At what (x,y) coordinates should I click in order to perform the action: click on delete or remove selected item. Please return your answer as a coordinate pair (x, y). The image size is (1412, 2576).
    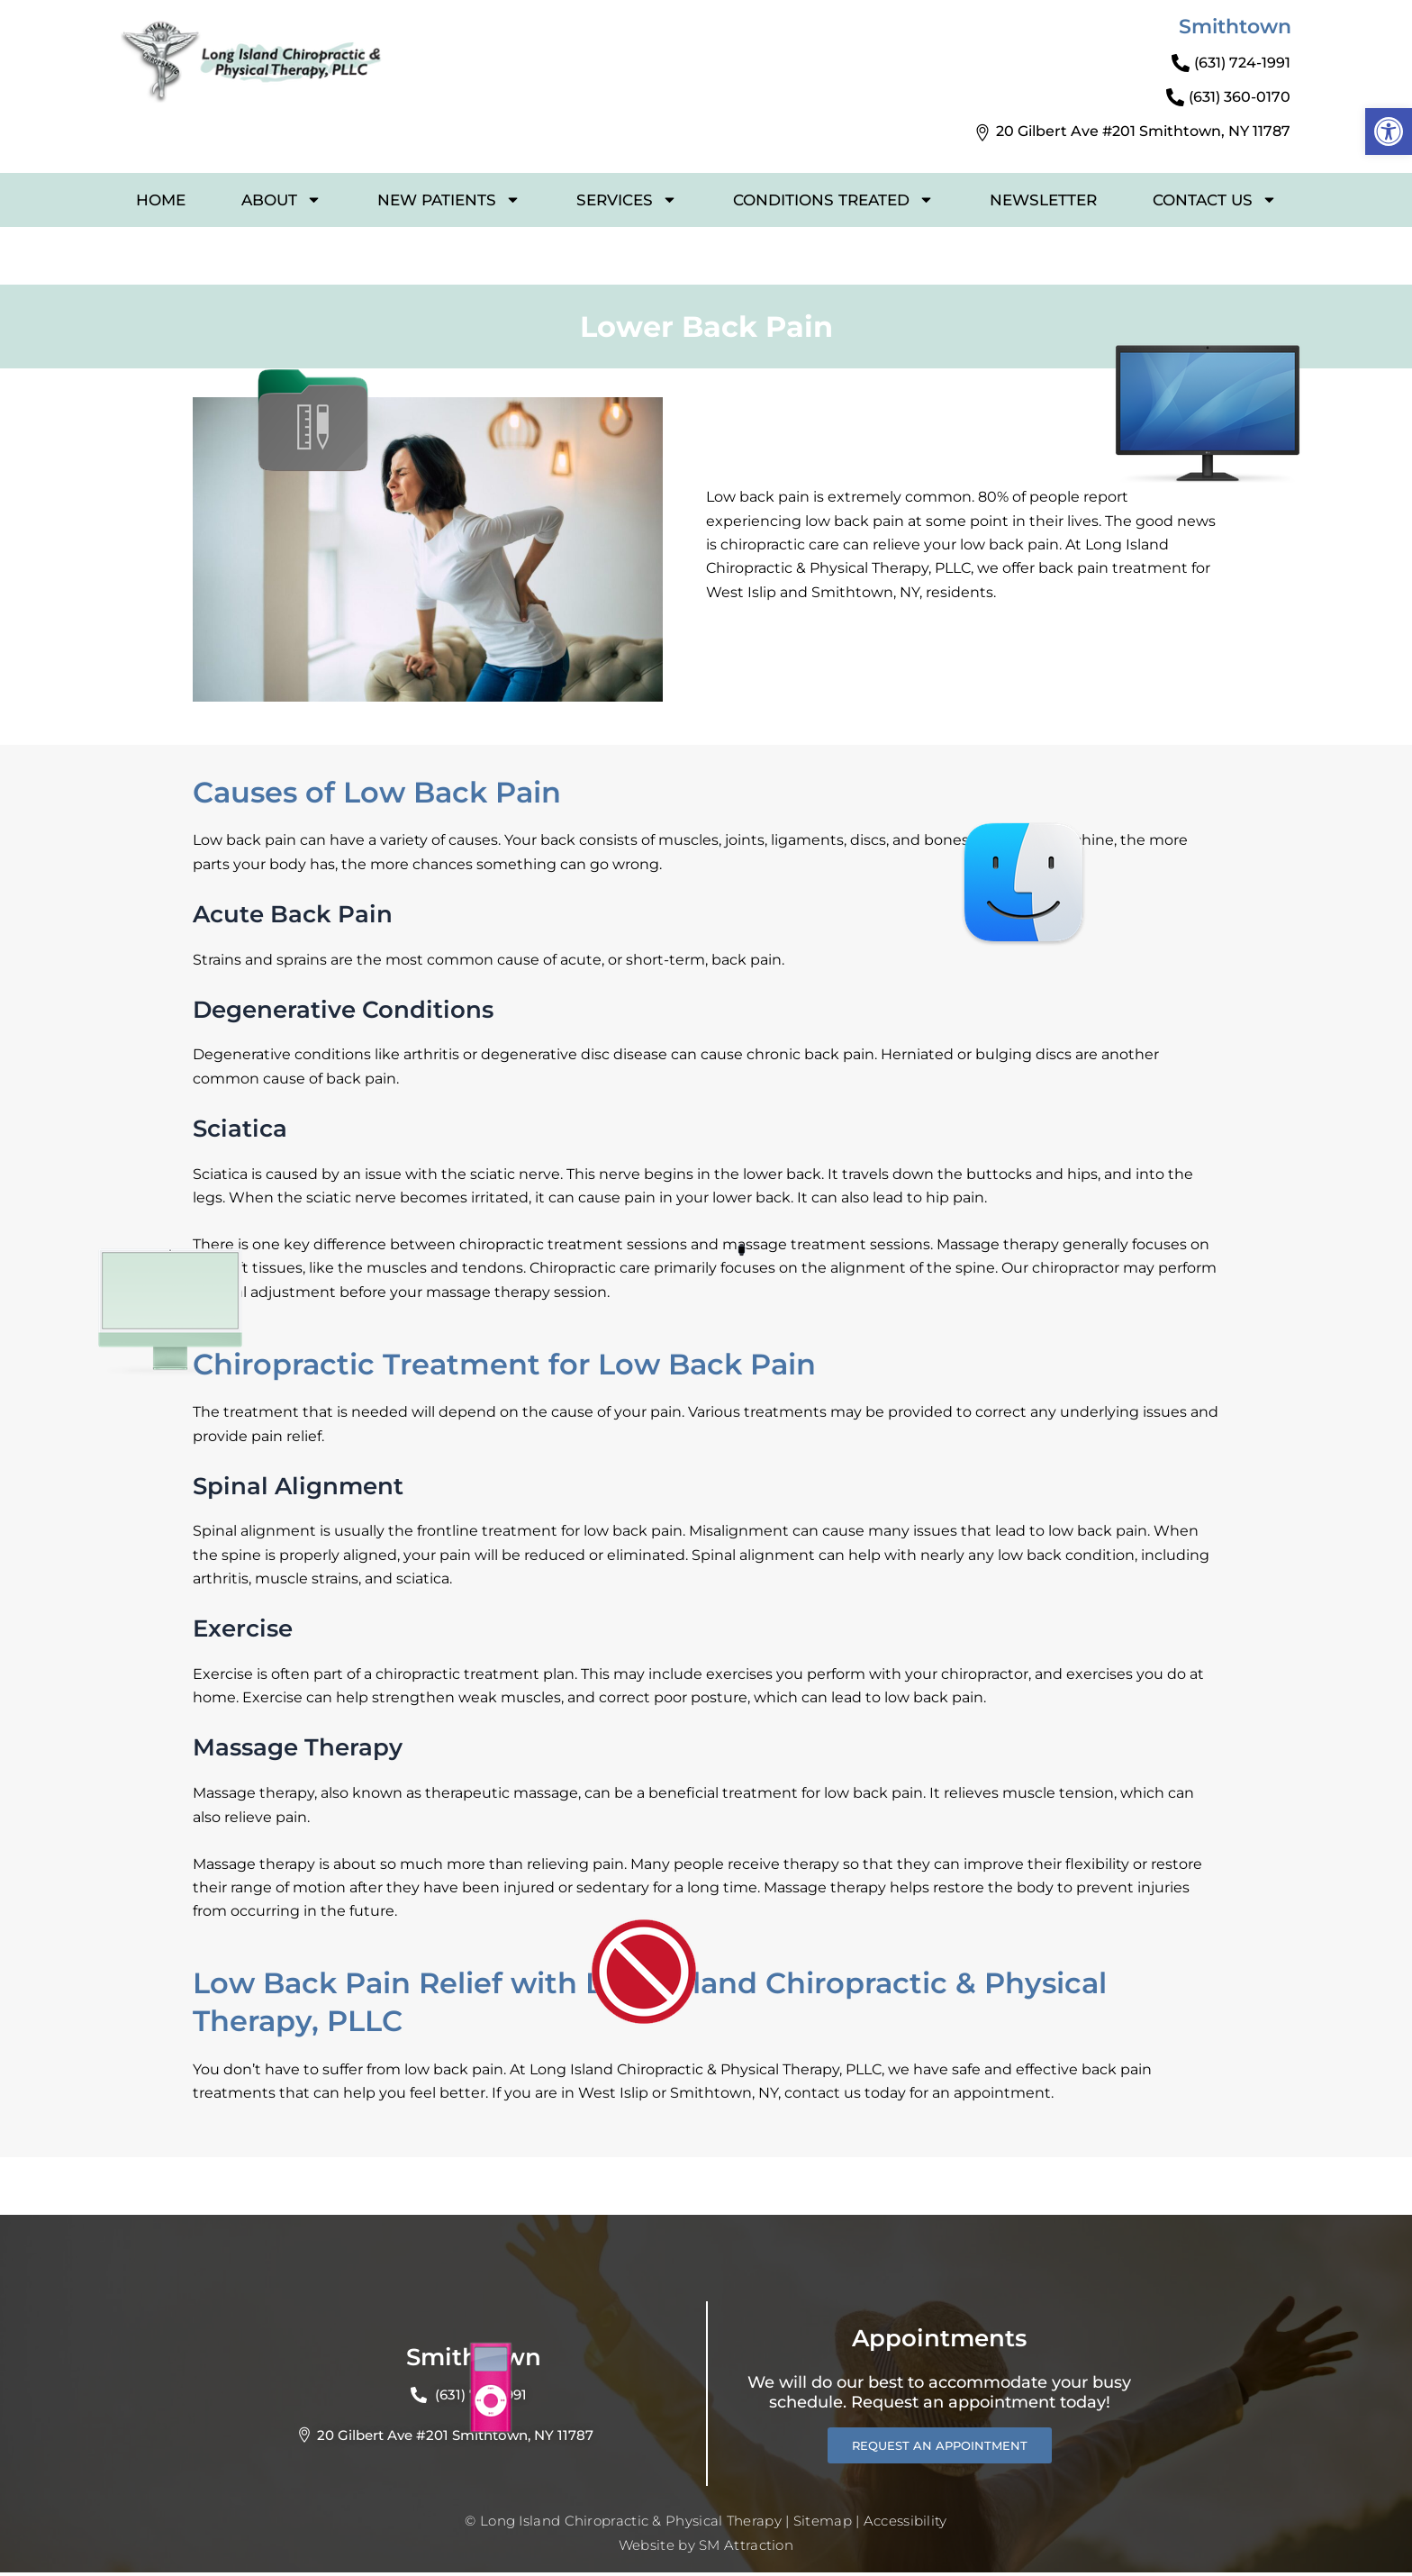
    Looking at the image, I should click on (644, 1972).